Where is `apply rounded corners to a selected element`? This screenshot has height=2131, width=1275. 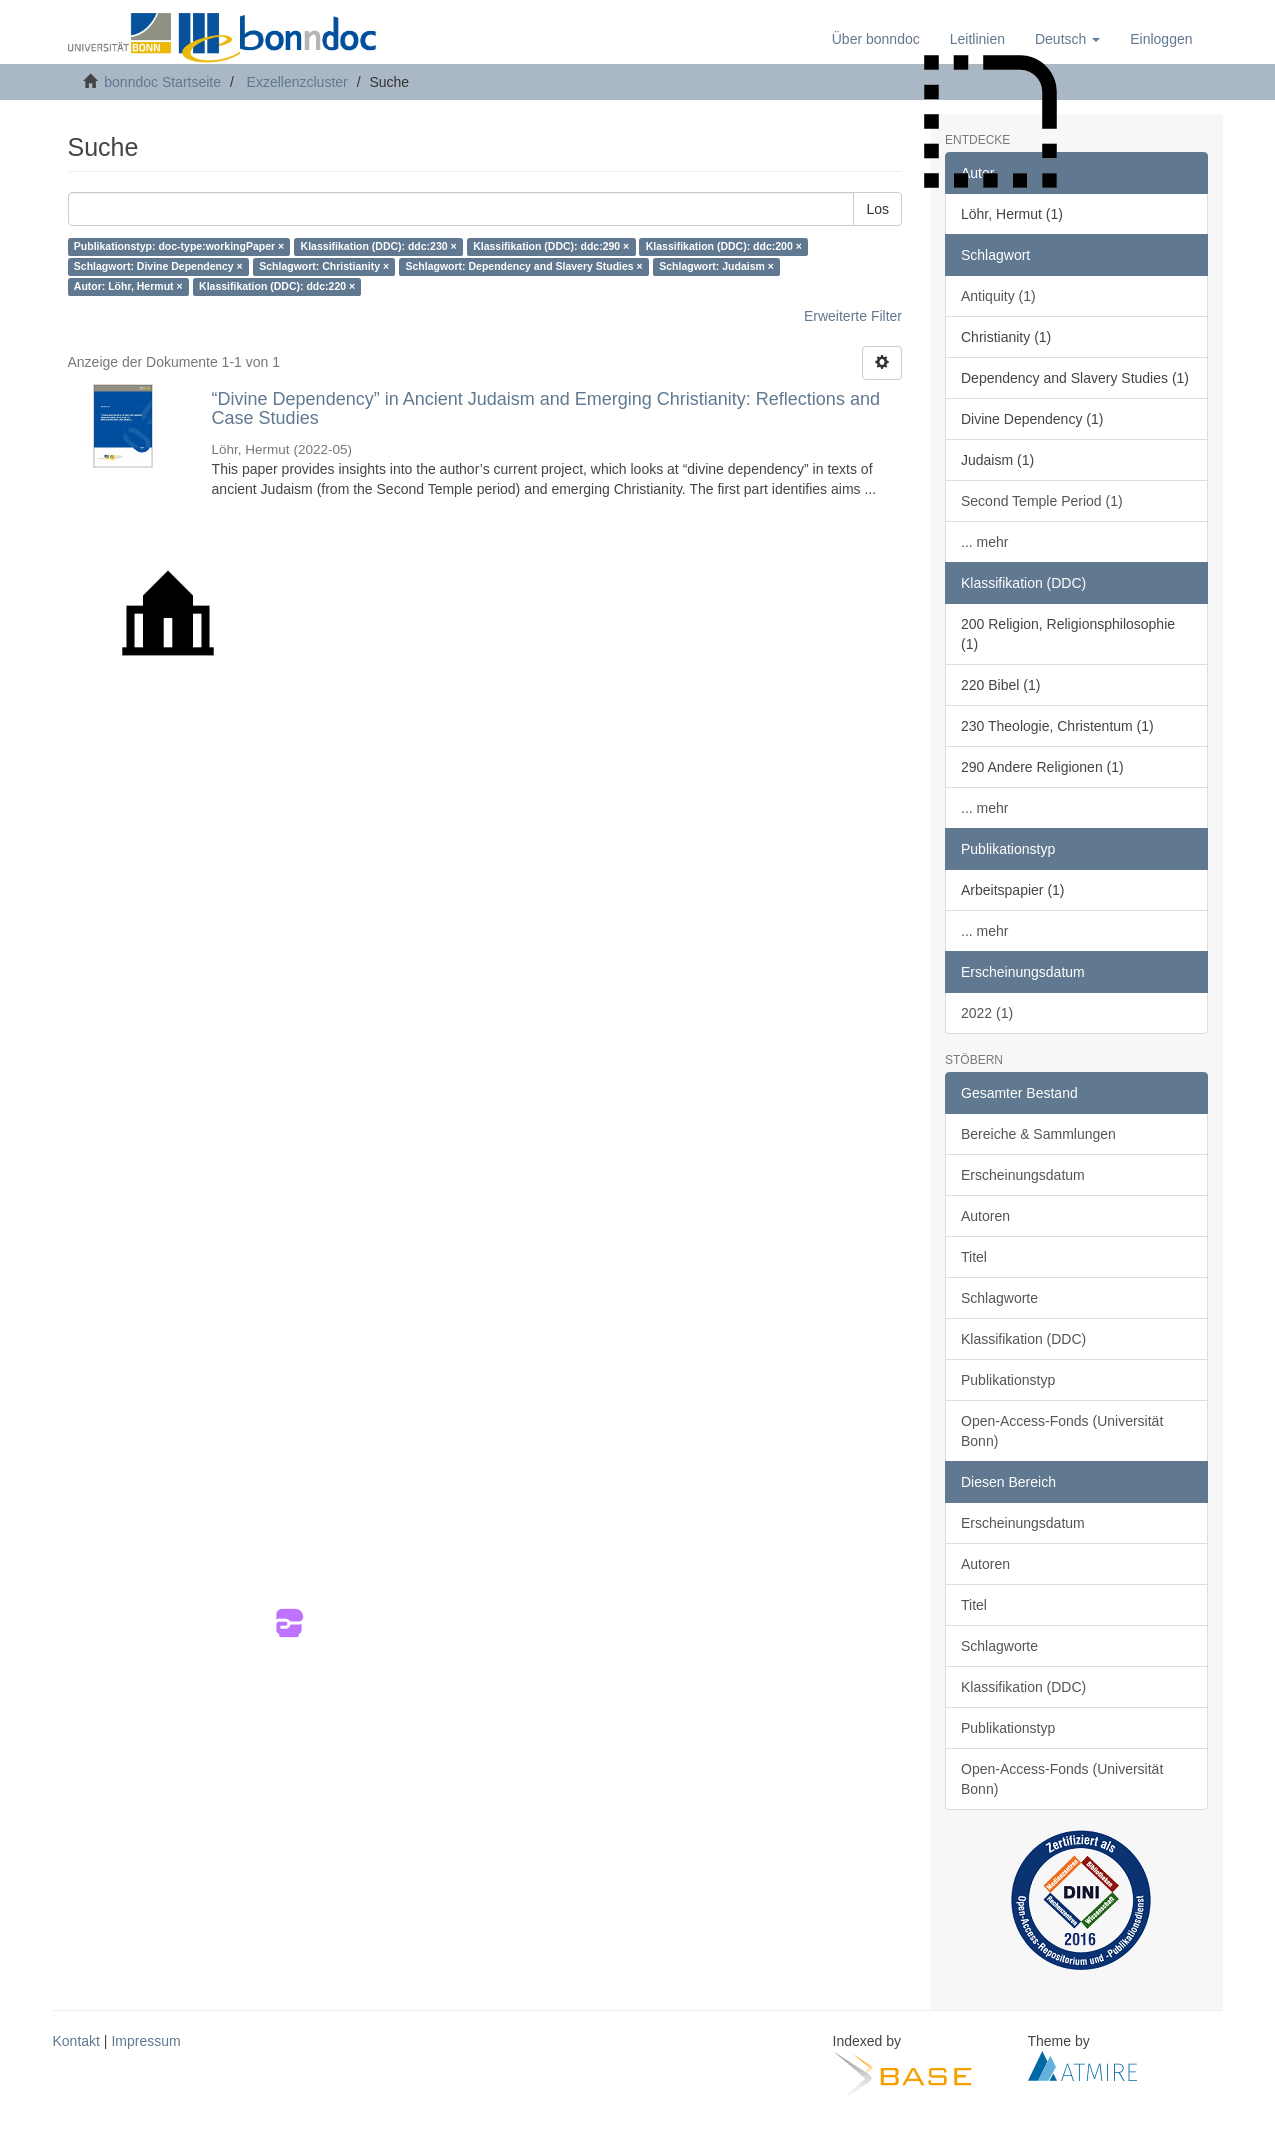 apply rounded corners to a selected element is located at coordinates (990, 121).